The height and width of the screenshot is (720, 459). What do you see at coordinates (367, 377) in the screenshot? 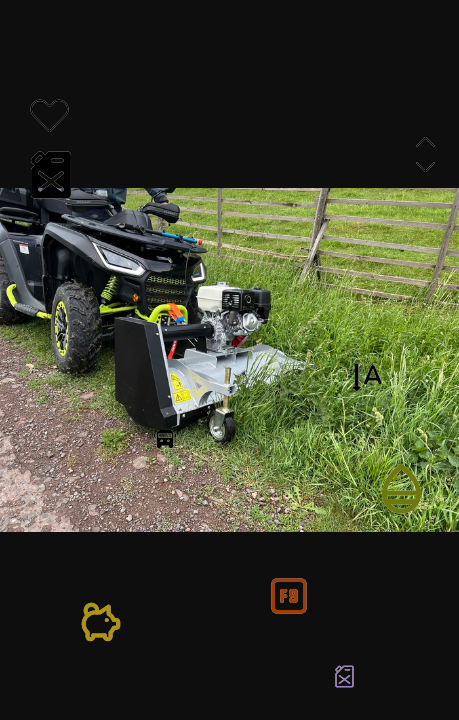
I see `rotate text to vertical orientation` at bounding box center [367, 377].